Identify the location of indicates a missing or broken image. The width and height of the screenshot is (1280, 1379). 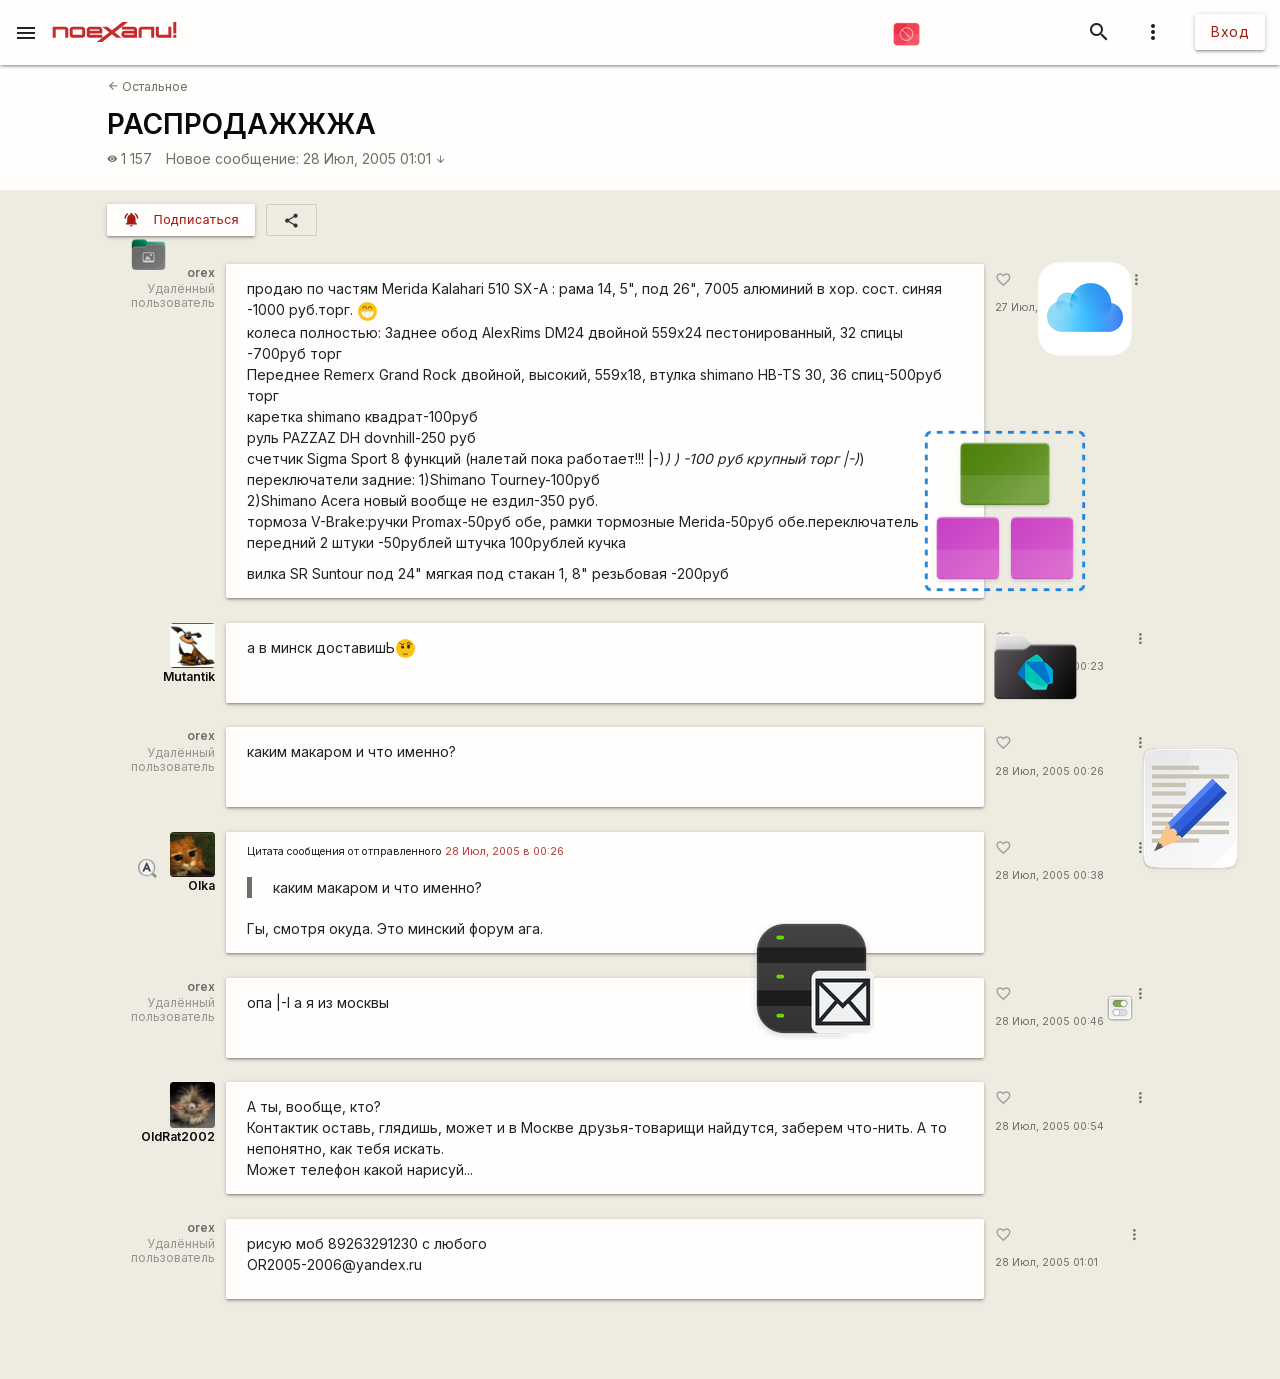
(906, 33).